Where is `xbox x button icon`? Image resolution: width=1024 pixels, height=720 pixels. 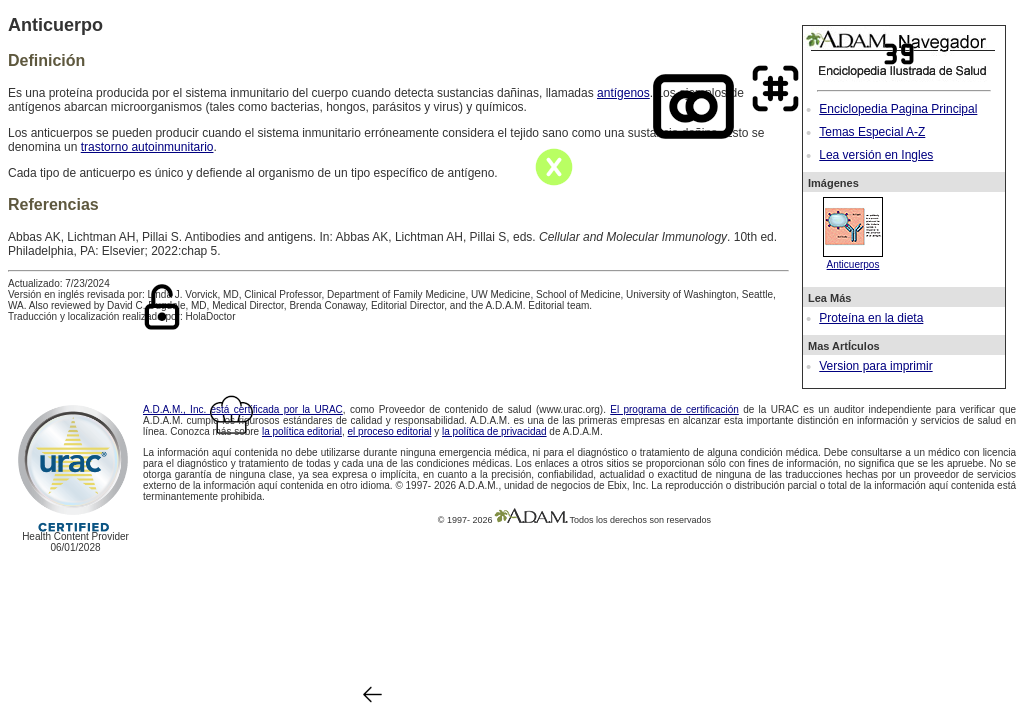 xbox x button icon is located at coordinates (554, 167).